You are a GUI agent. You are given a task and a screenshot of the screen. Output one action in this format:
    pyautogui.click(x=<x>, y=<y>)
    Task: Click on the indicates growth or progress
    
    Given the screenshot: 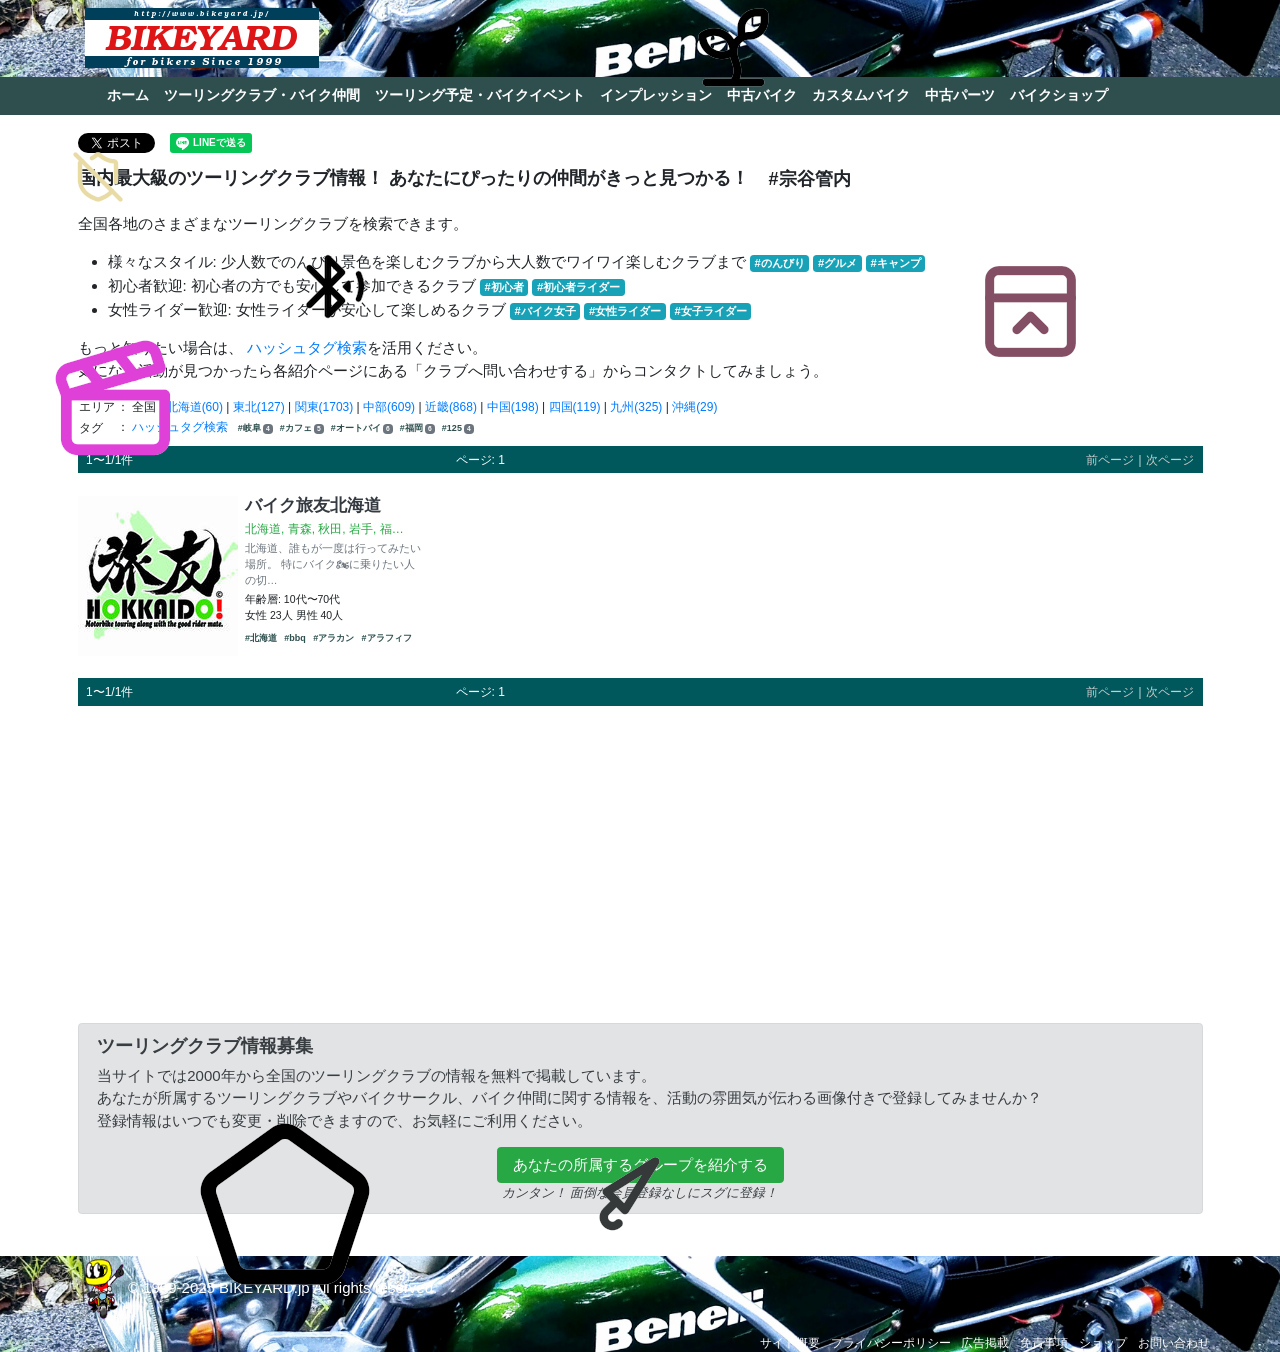 What is the action you would take?
    pyautogui.click(x=733, y=47)
    